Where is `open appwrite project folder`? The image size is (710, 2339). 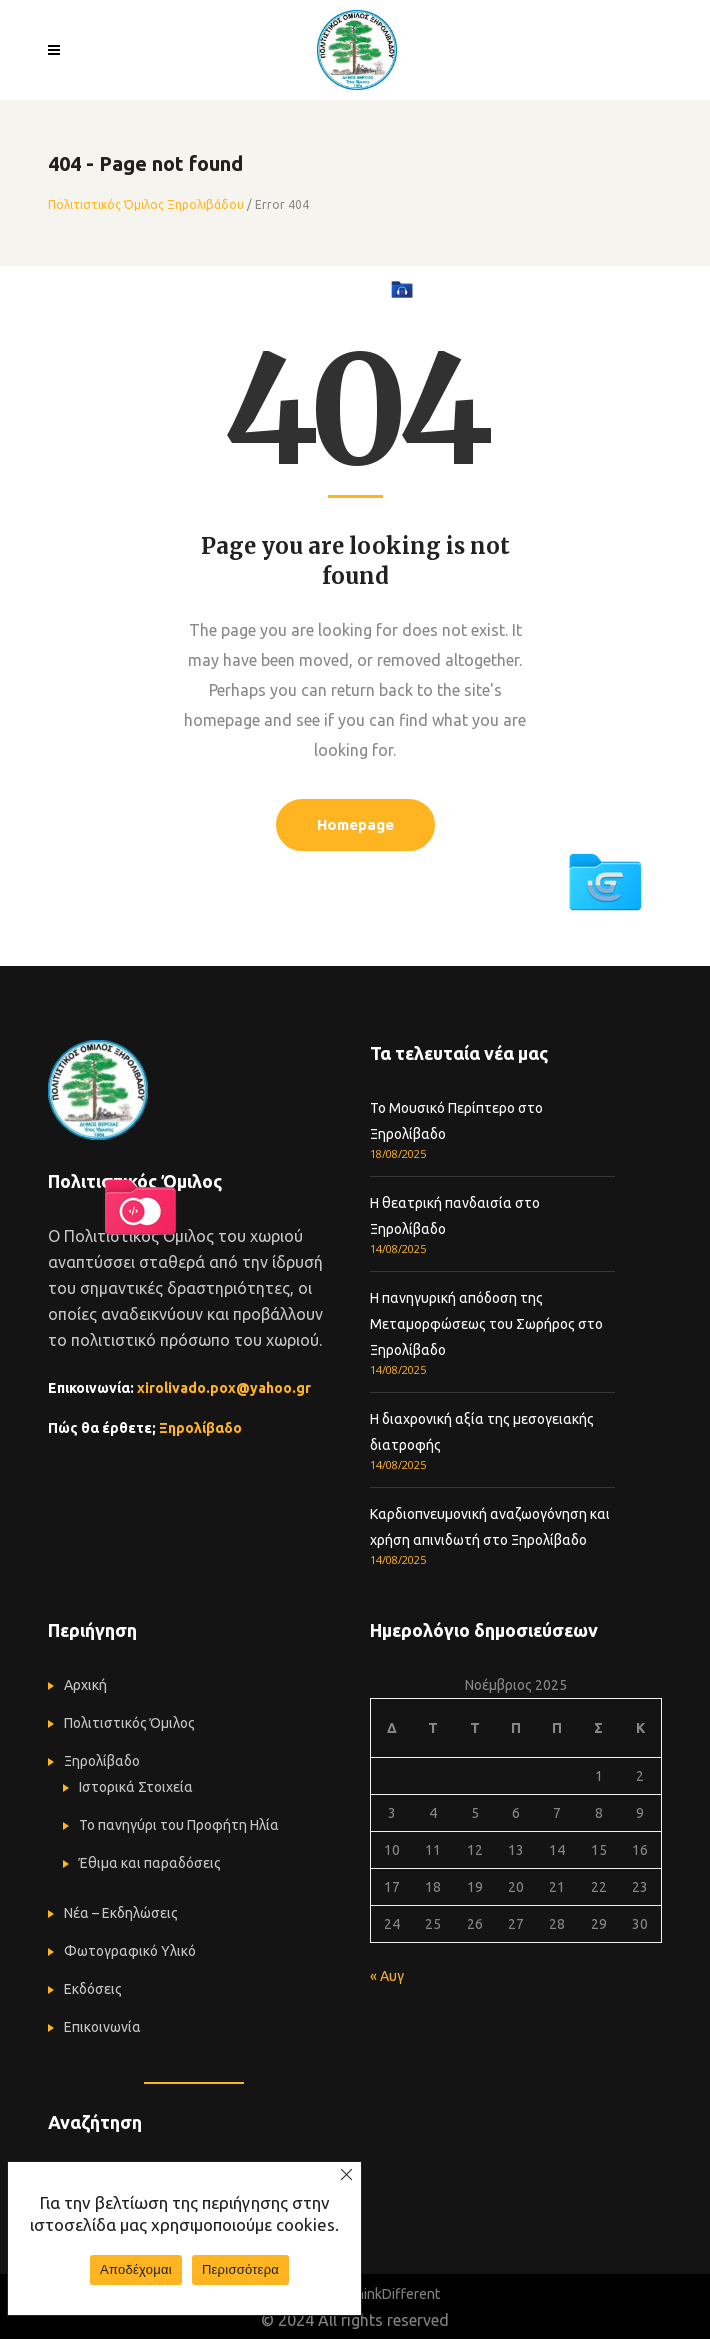
open appwrite project folder is located at coordinates (140, 1209).